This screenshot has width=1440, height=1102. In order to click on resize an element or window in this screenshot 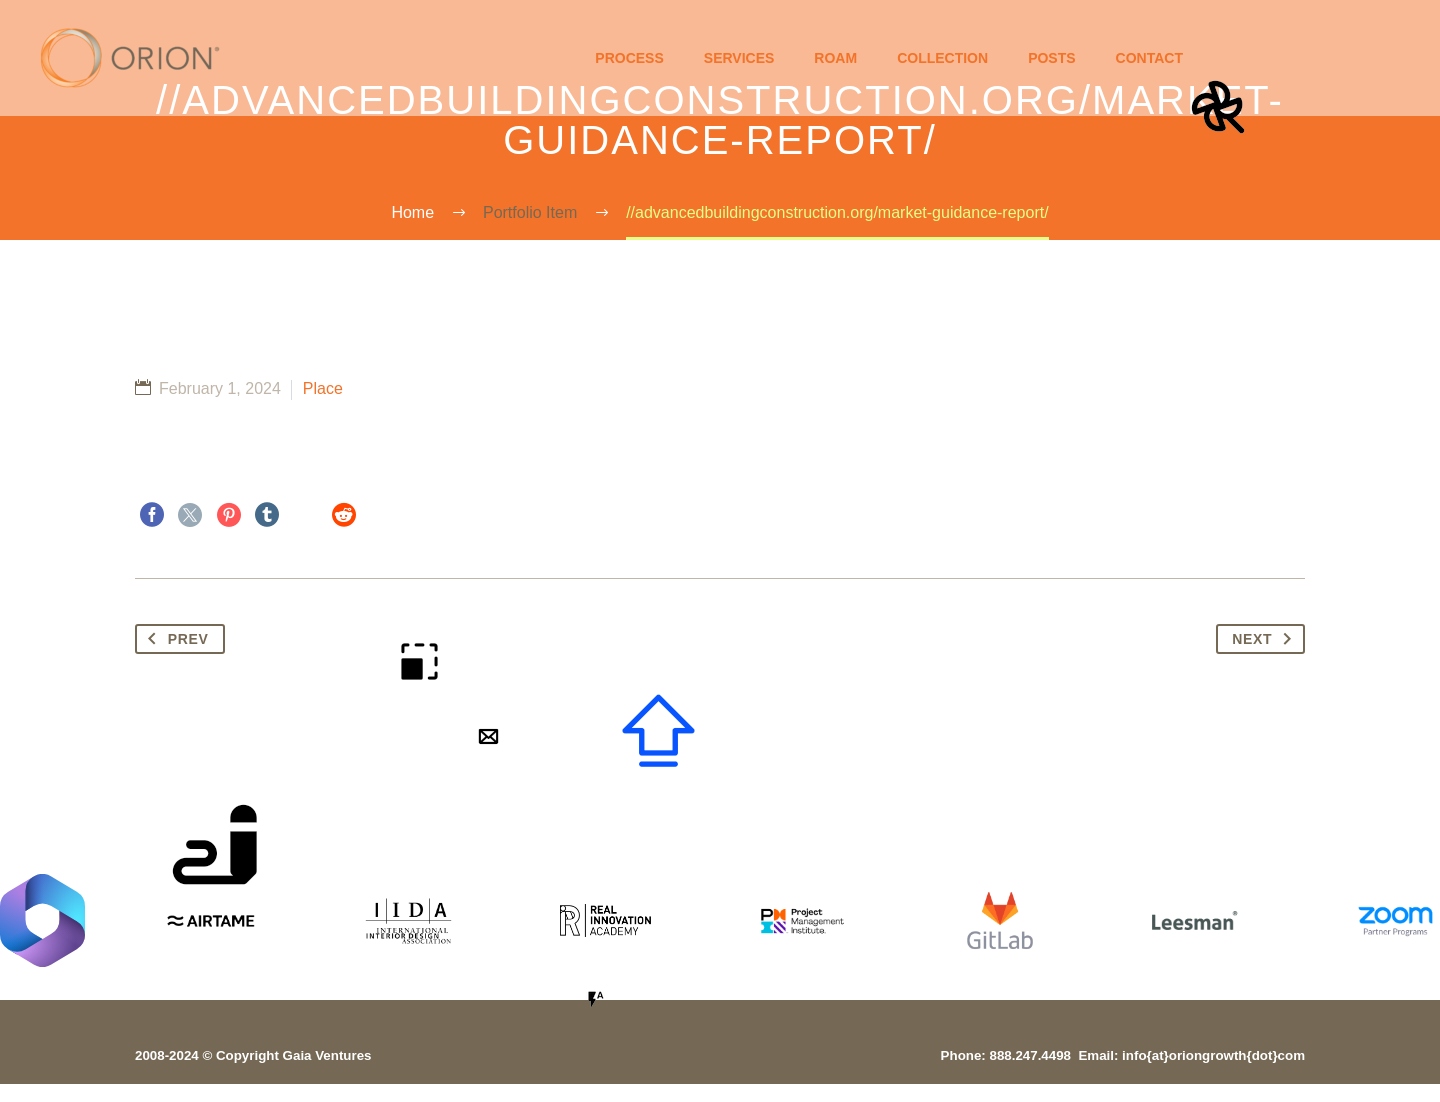, I will do `click(419, 661)`.